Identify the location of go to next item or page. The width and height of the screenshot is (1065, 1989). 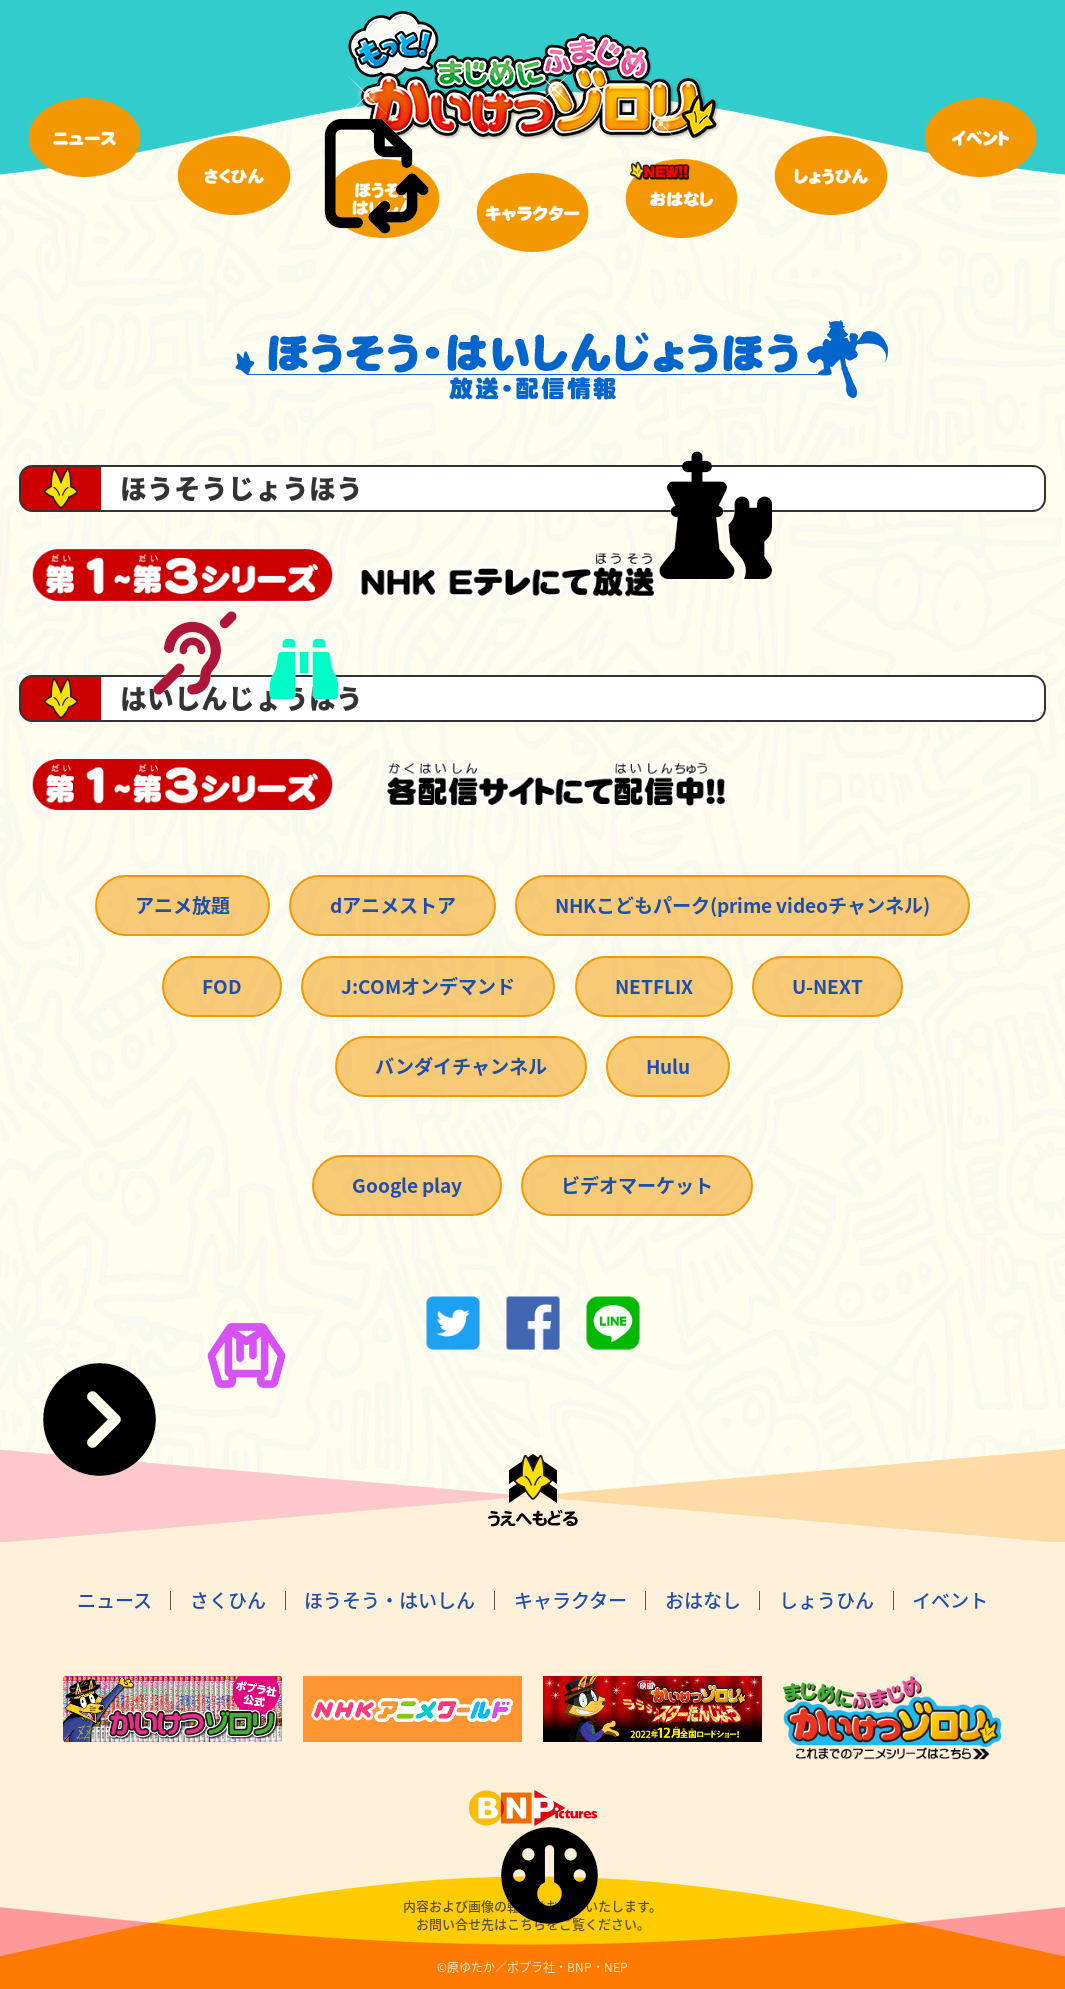
(99, 1419).